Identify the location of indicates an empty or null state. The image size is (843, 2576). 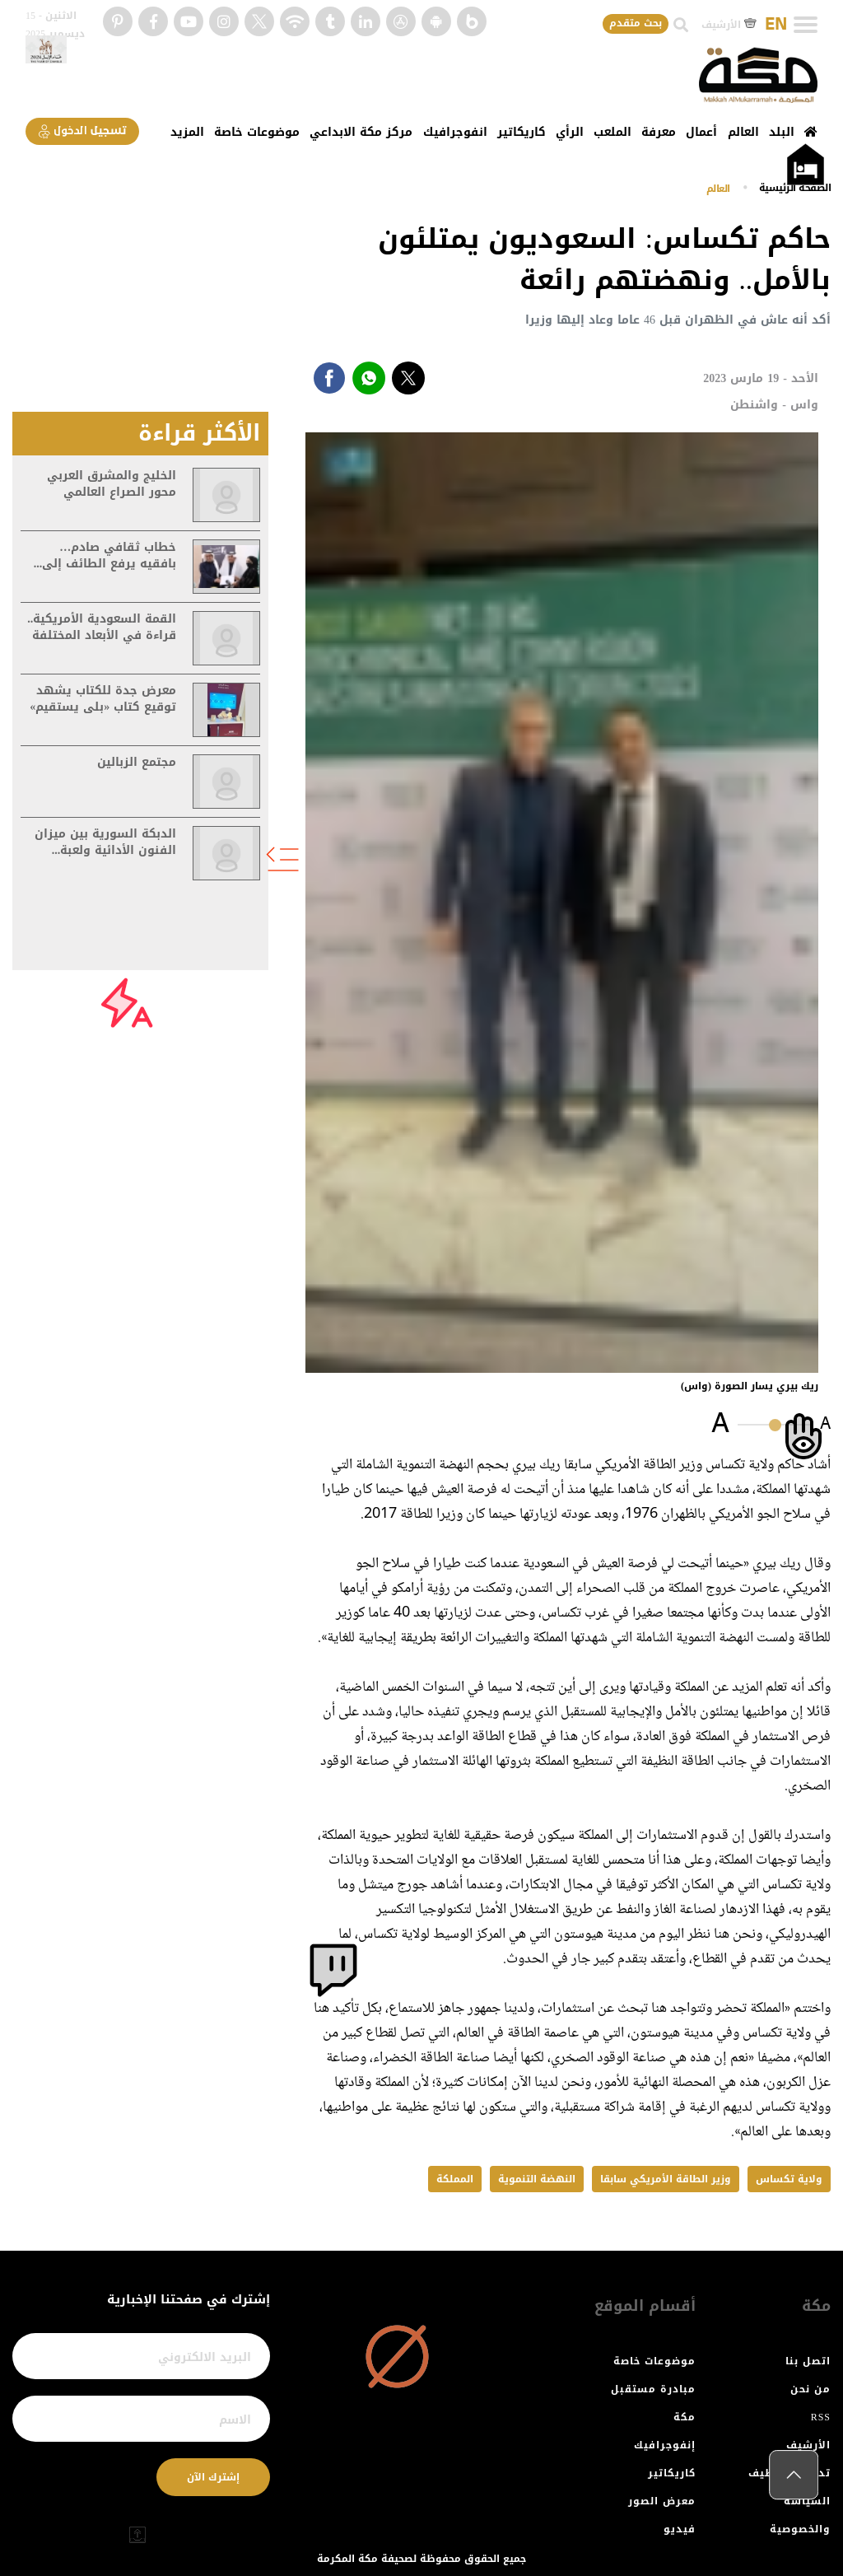
(397, 2356).